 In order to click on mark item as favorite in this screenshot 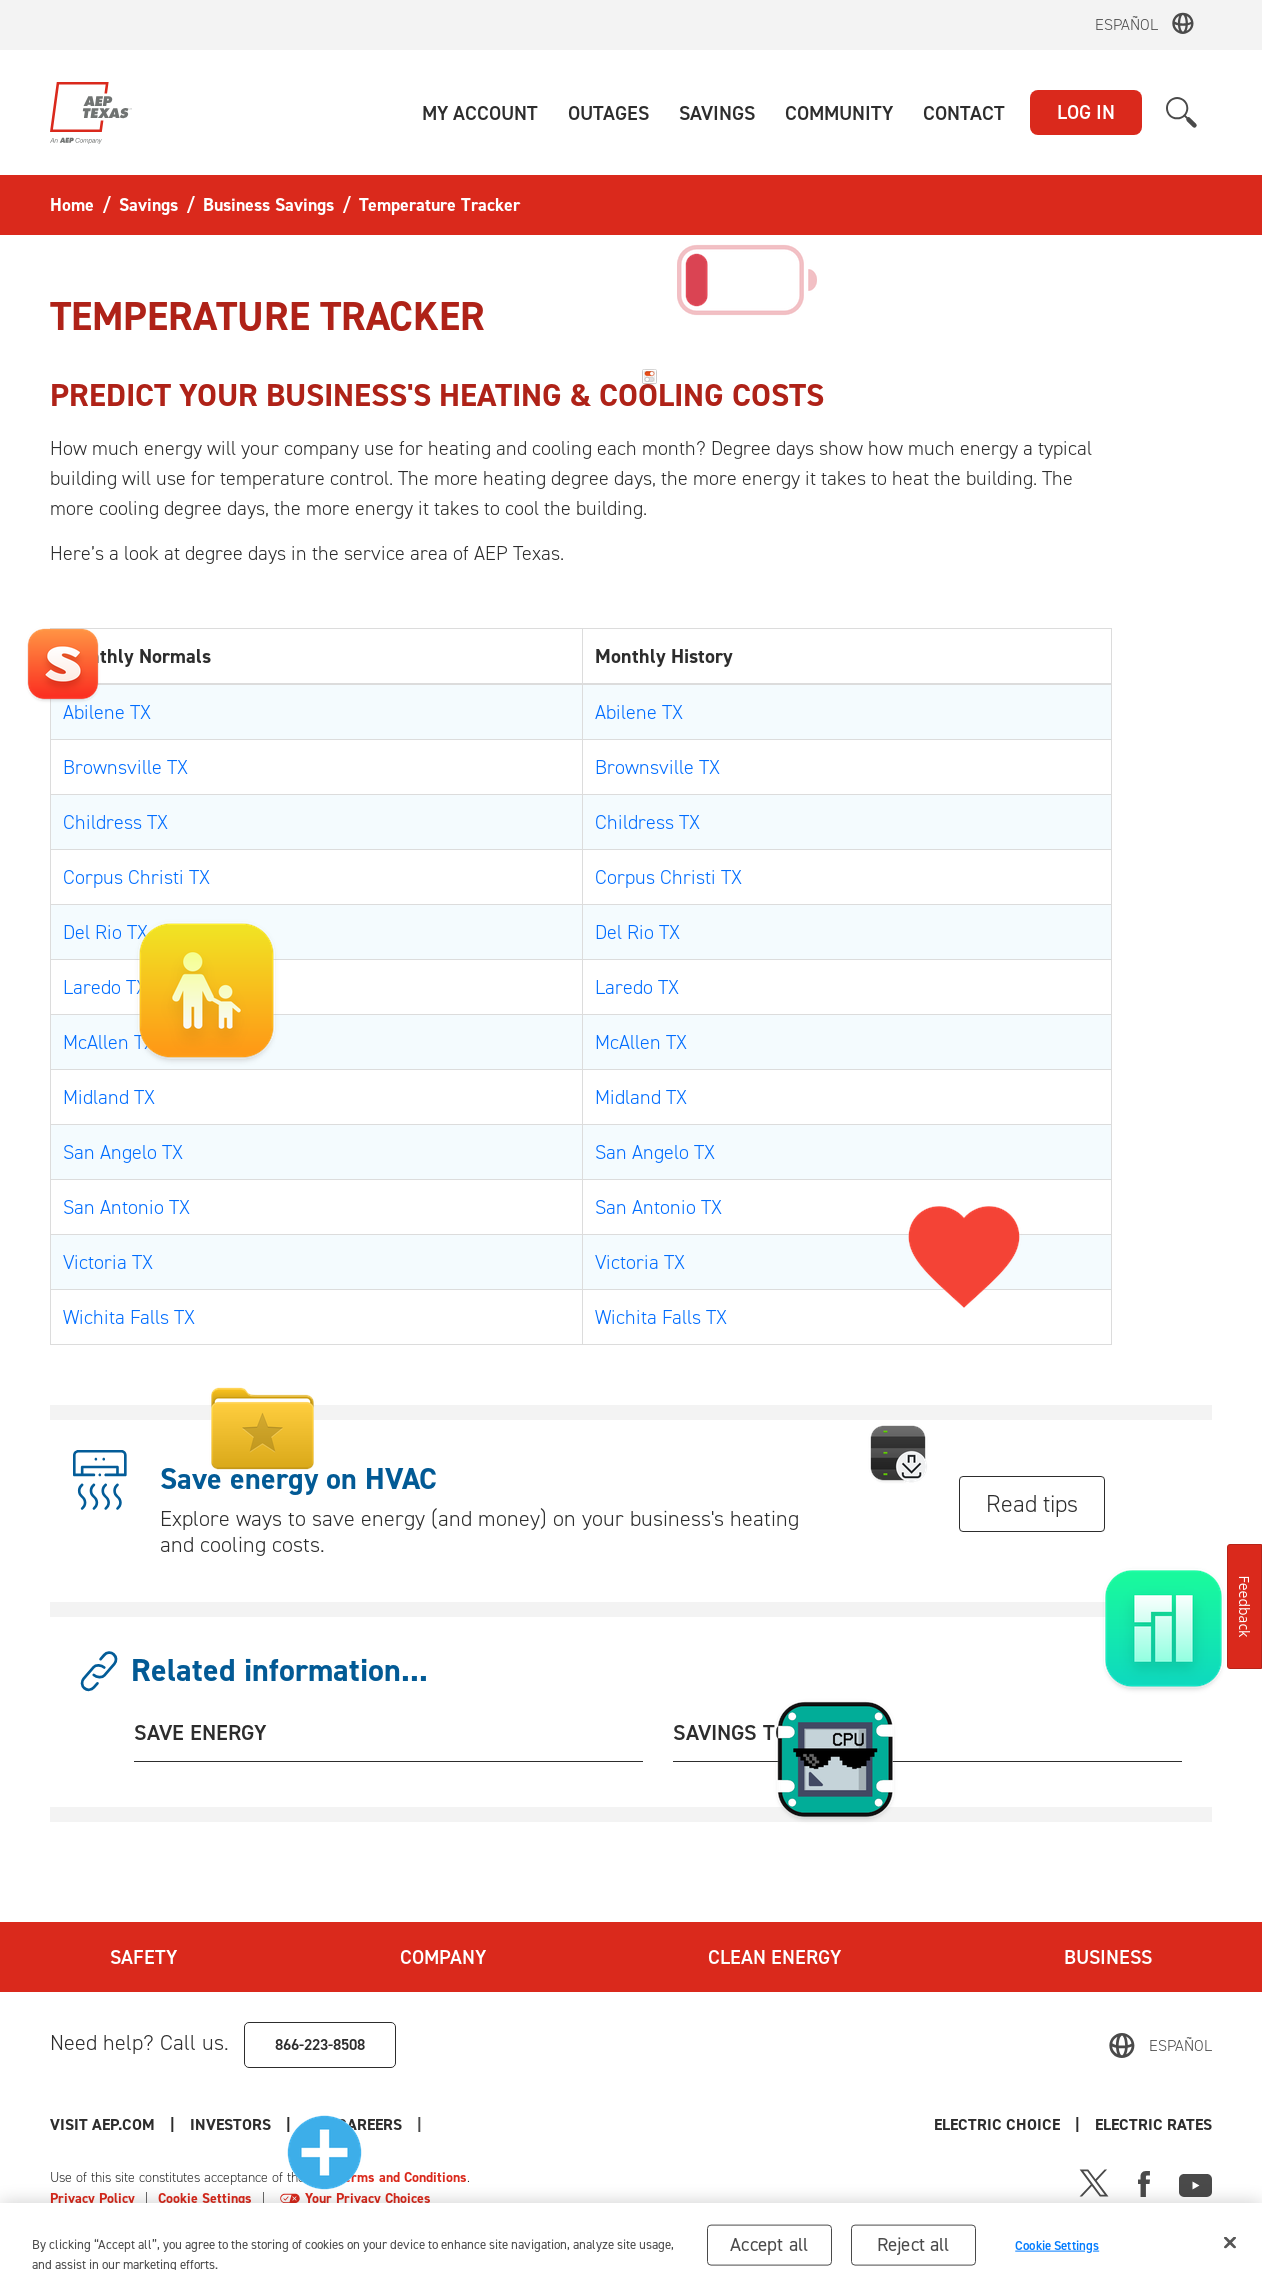, I will do `click(964, 1257)`.